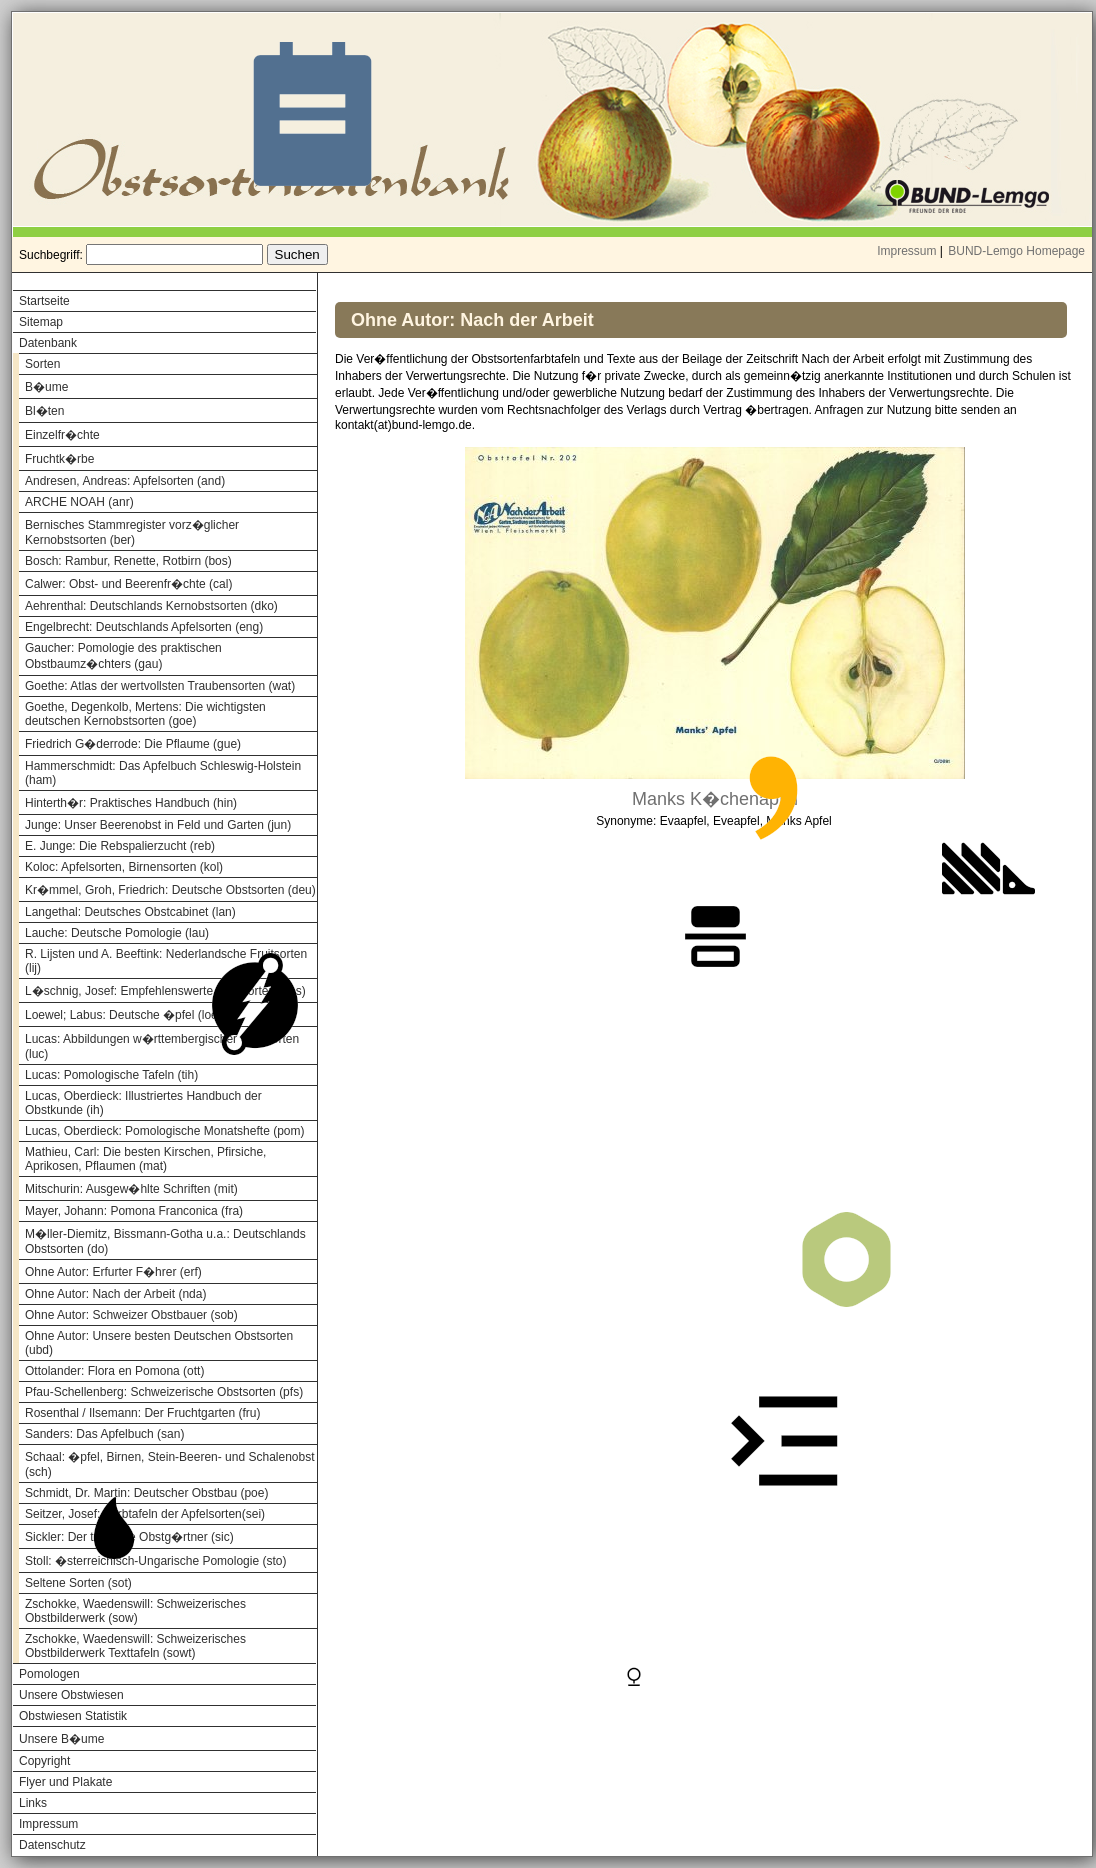 This screenshot has height=1868, width=1096. Describe the element at coordinates (846, 1259) in the screenshot. I see `open medusa commerce dashboard` at that location.